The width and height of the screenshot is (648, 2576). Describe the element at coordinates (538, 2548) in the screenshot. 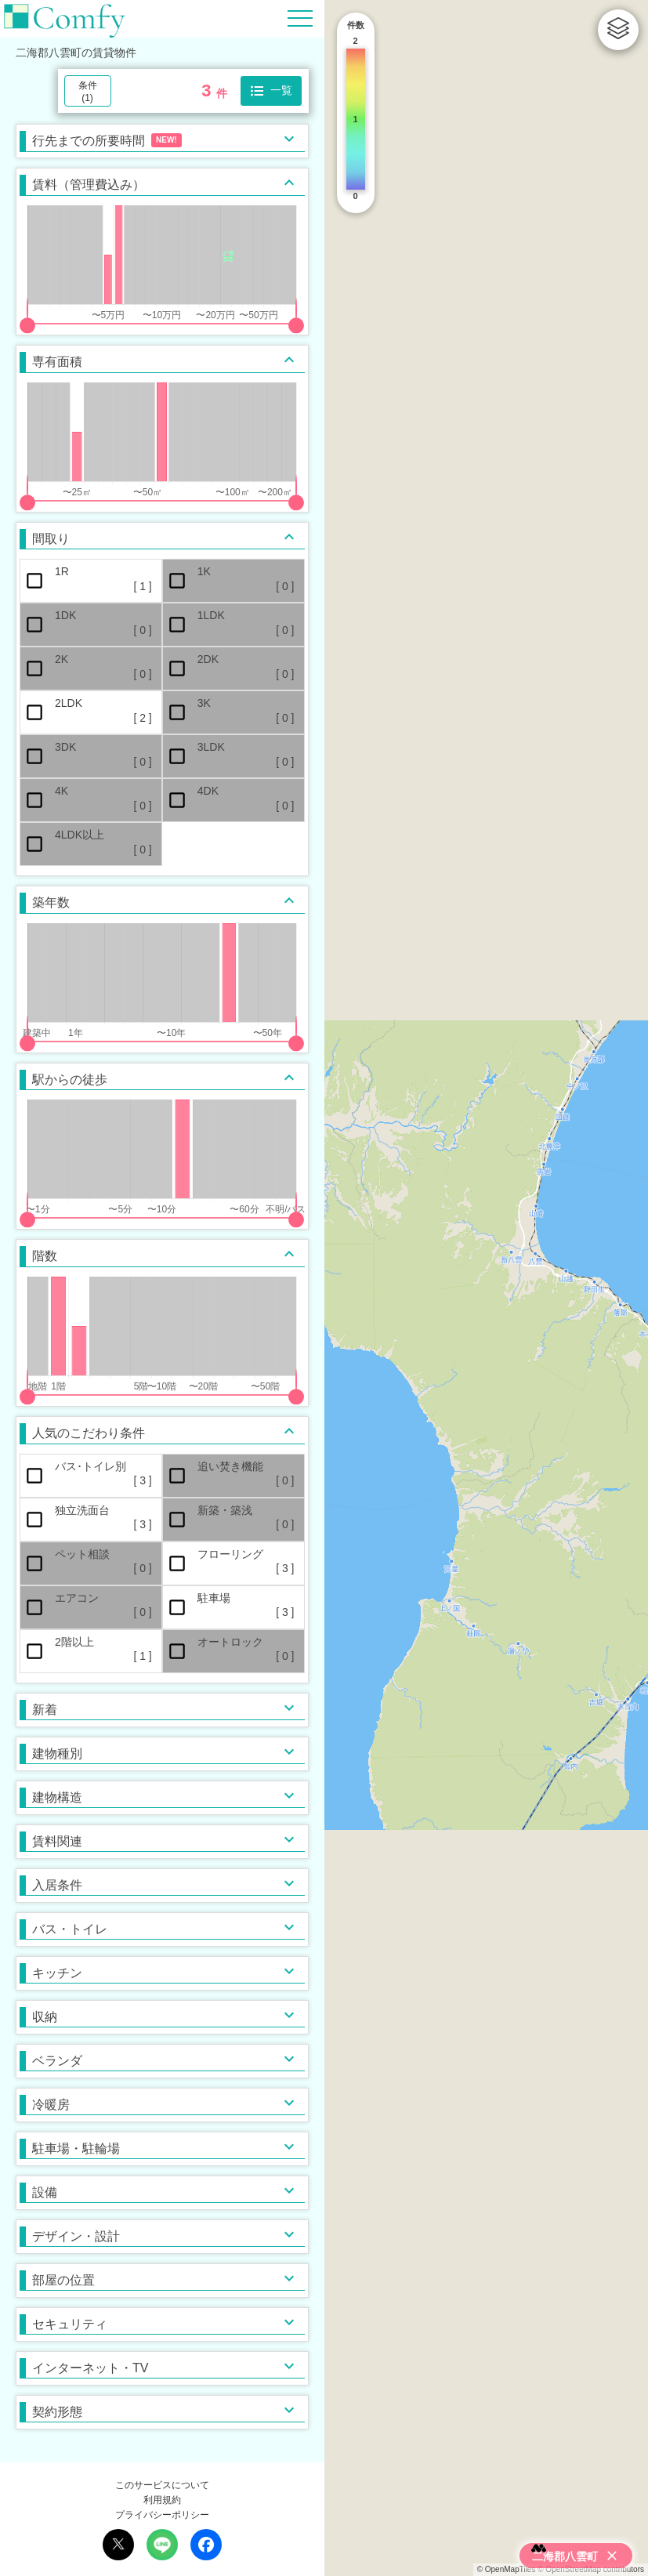

I see `open matomo analytics dashboard` at that location.